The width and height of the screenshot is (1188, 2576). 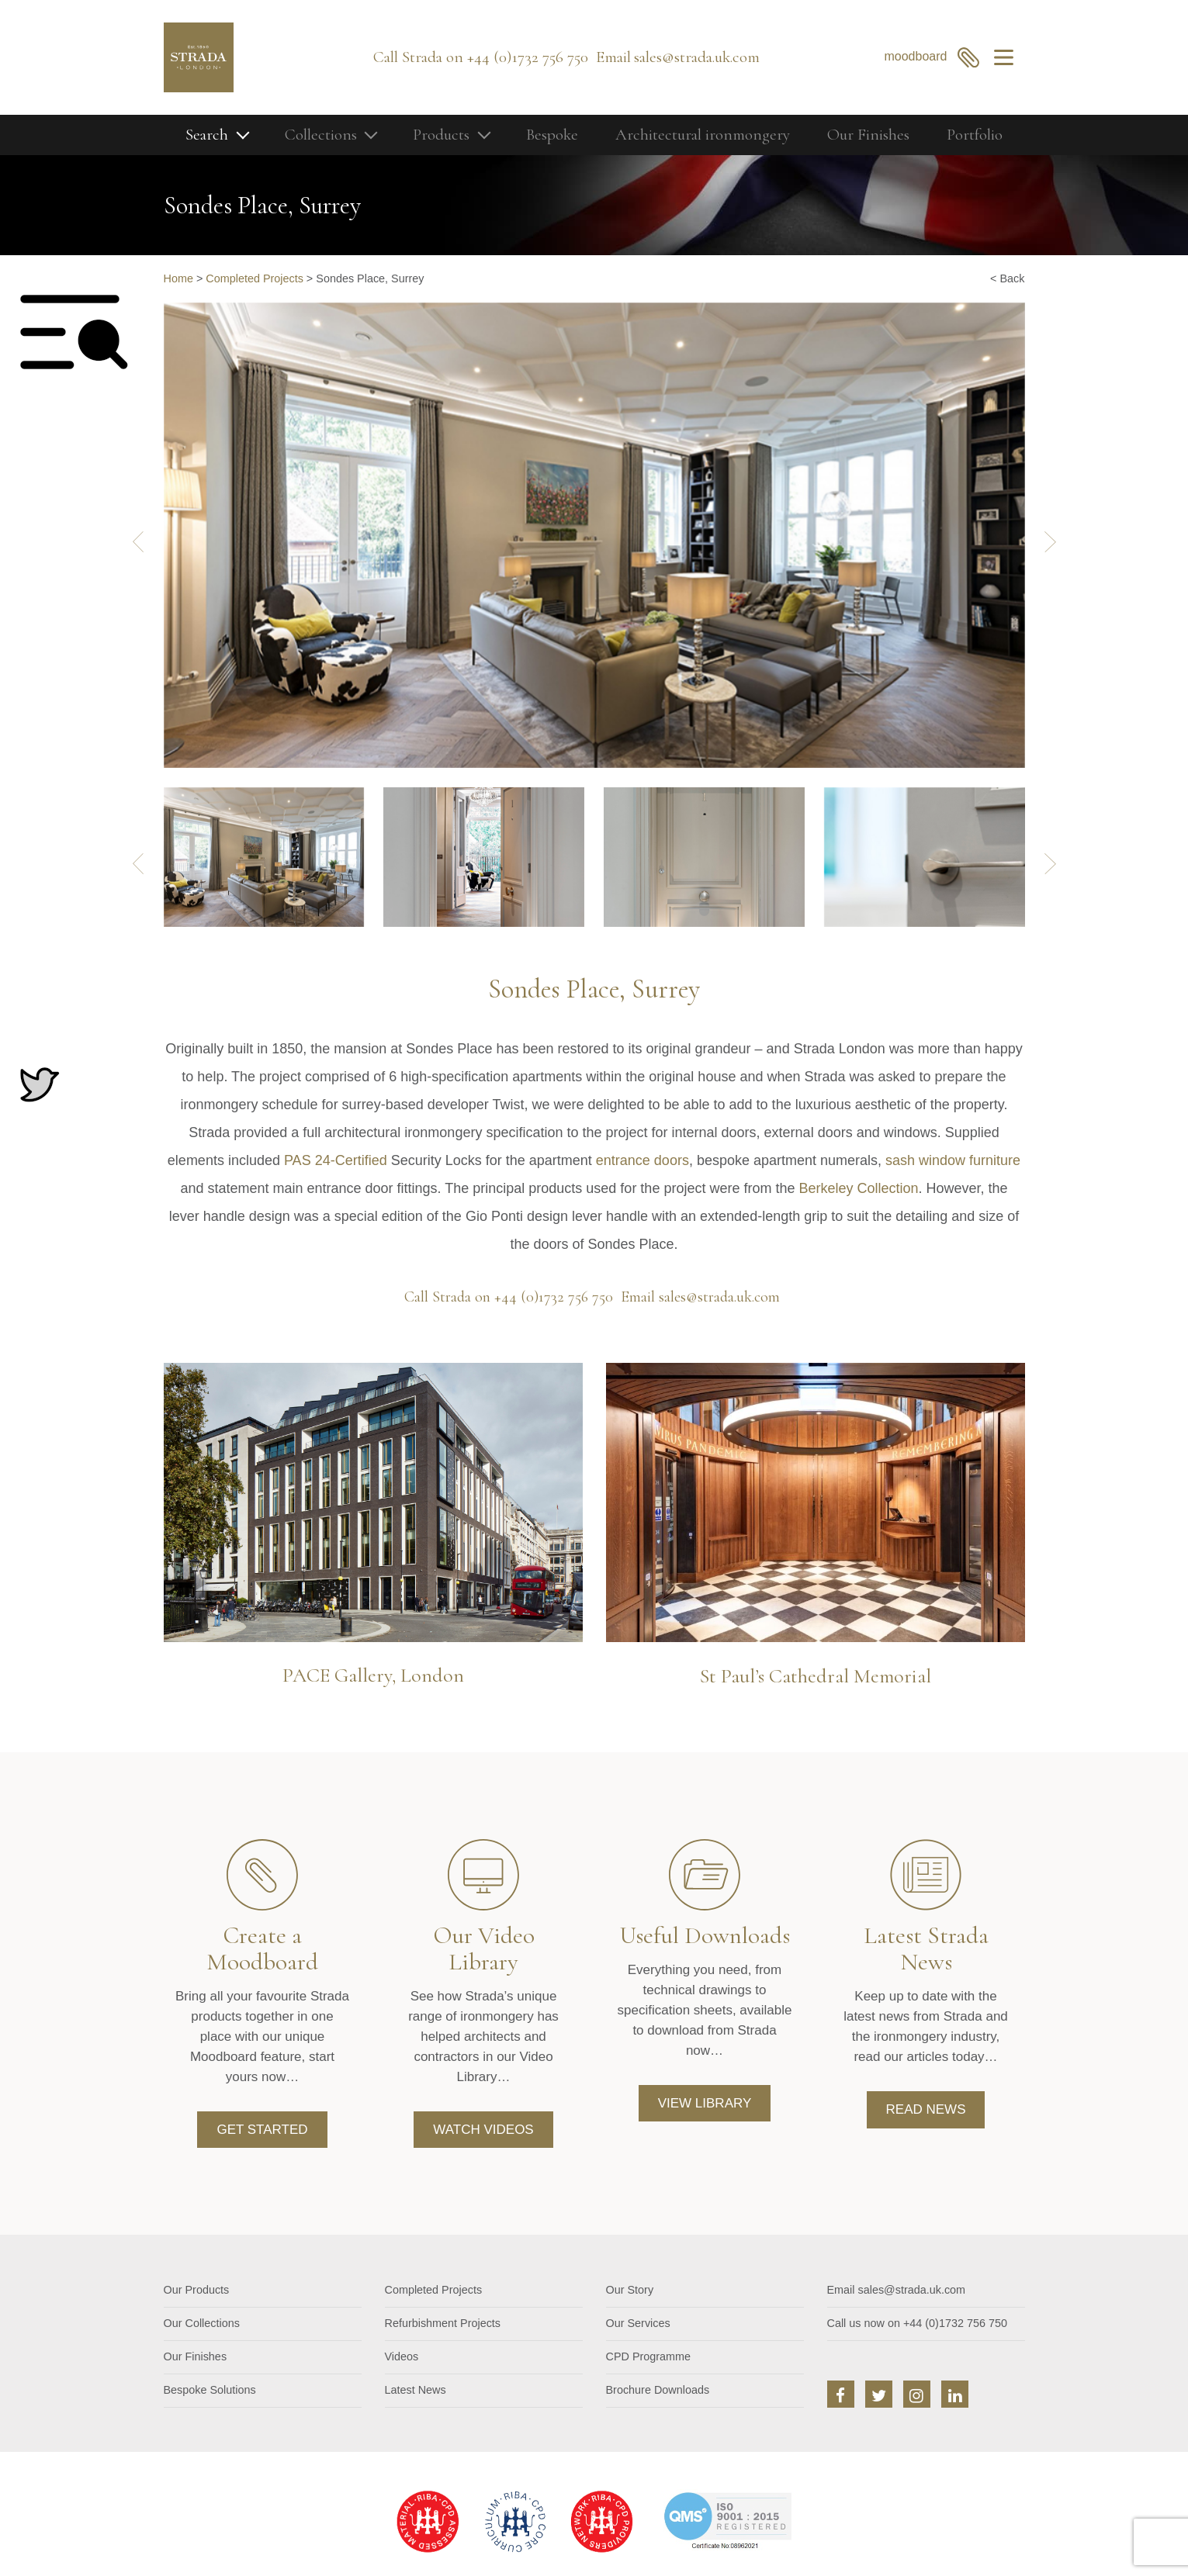 What do you see at coordinates (70, 332) in the screenshot?
I see `search within a list or document` at bounding box center [70, 332].